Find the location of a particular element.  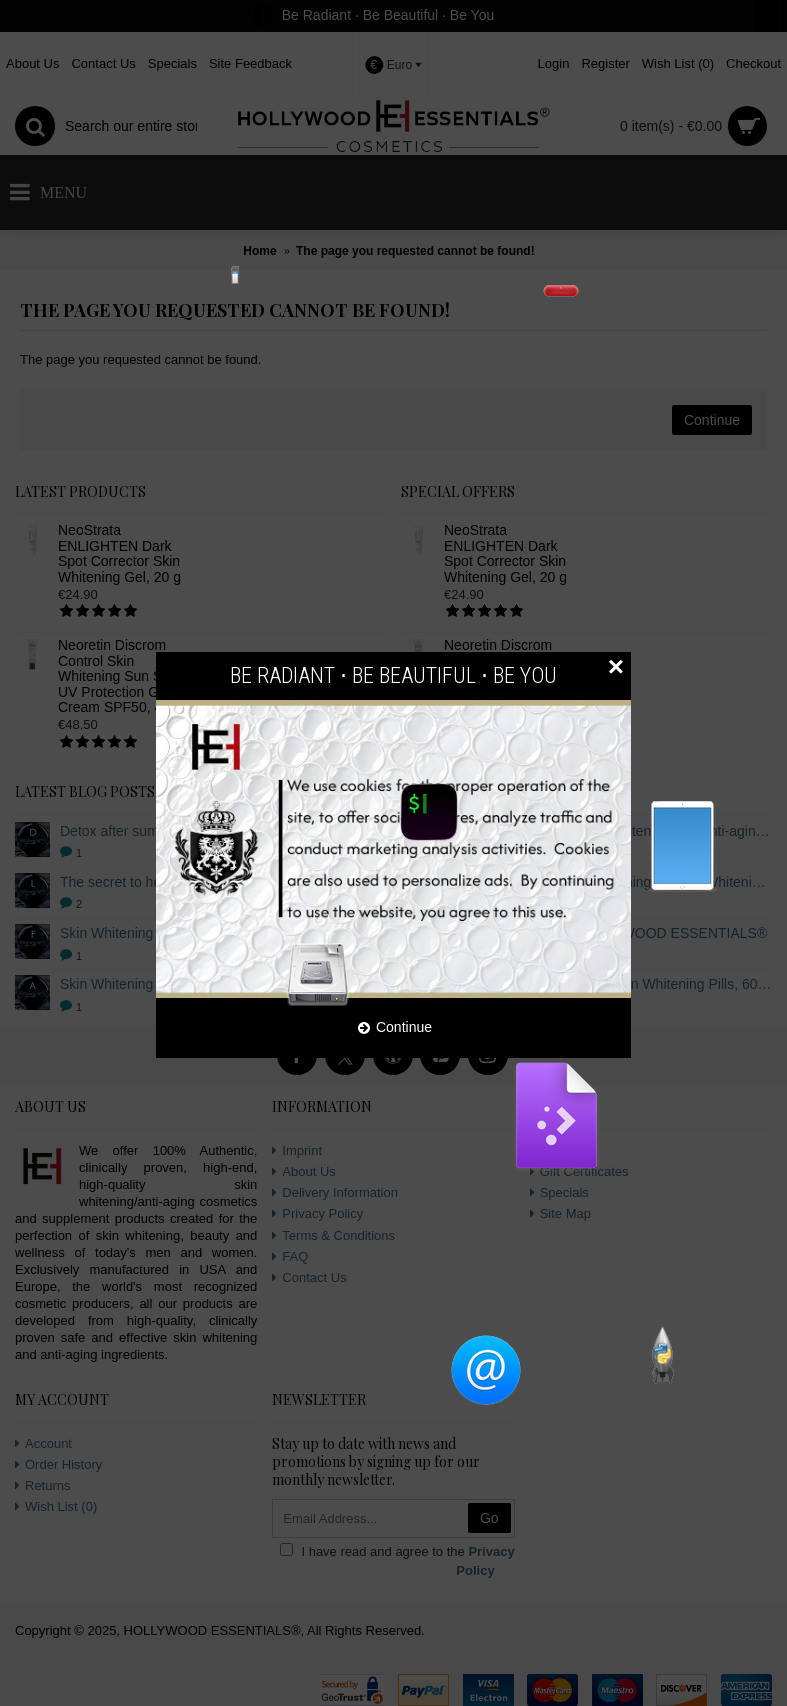

launch python interpreter application is located at coordinates (663, 1355).